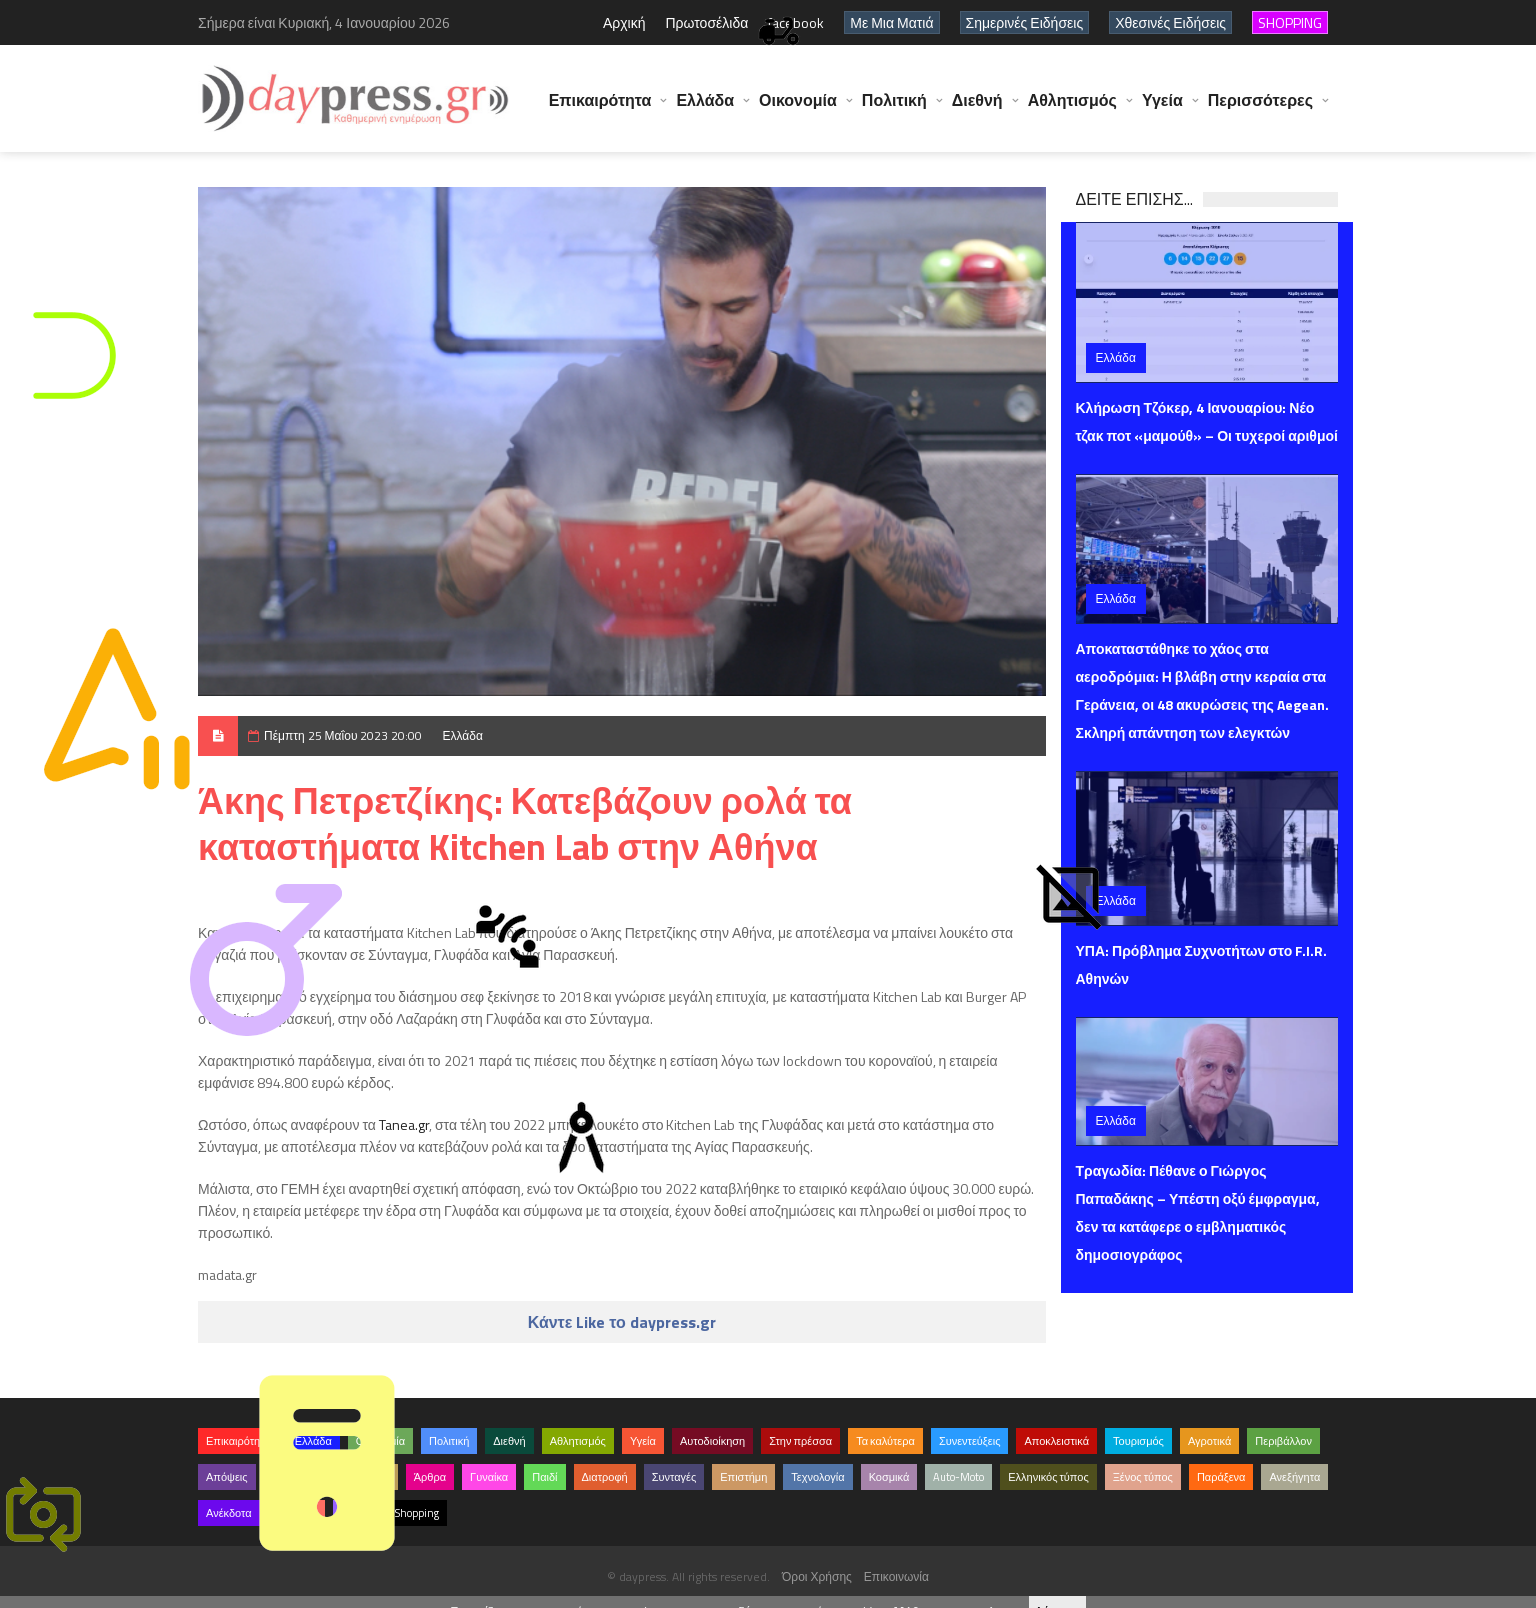  I want to click on access architecture or design tools, so click(581, 1137).